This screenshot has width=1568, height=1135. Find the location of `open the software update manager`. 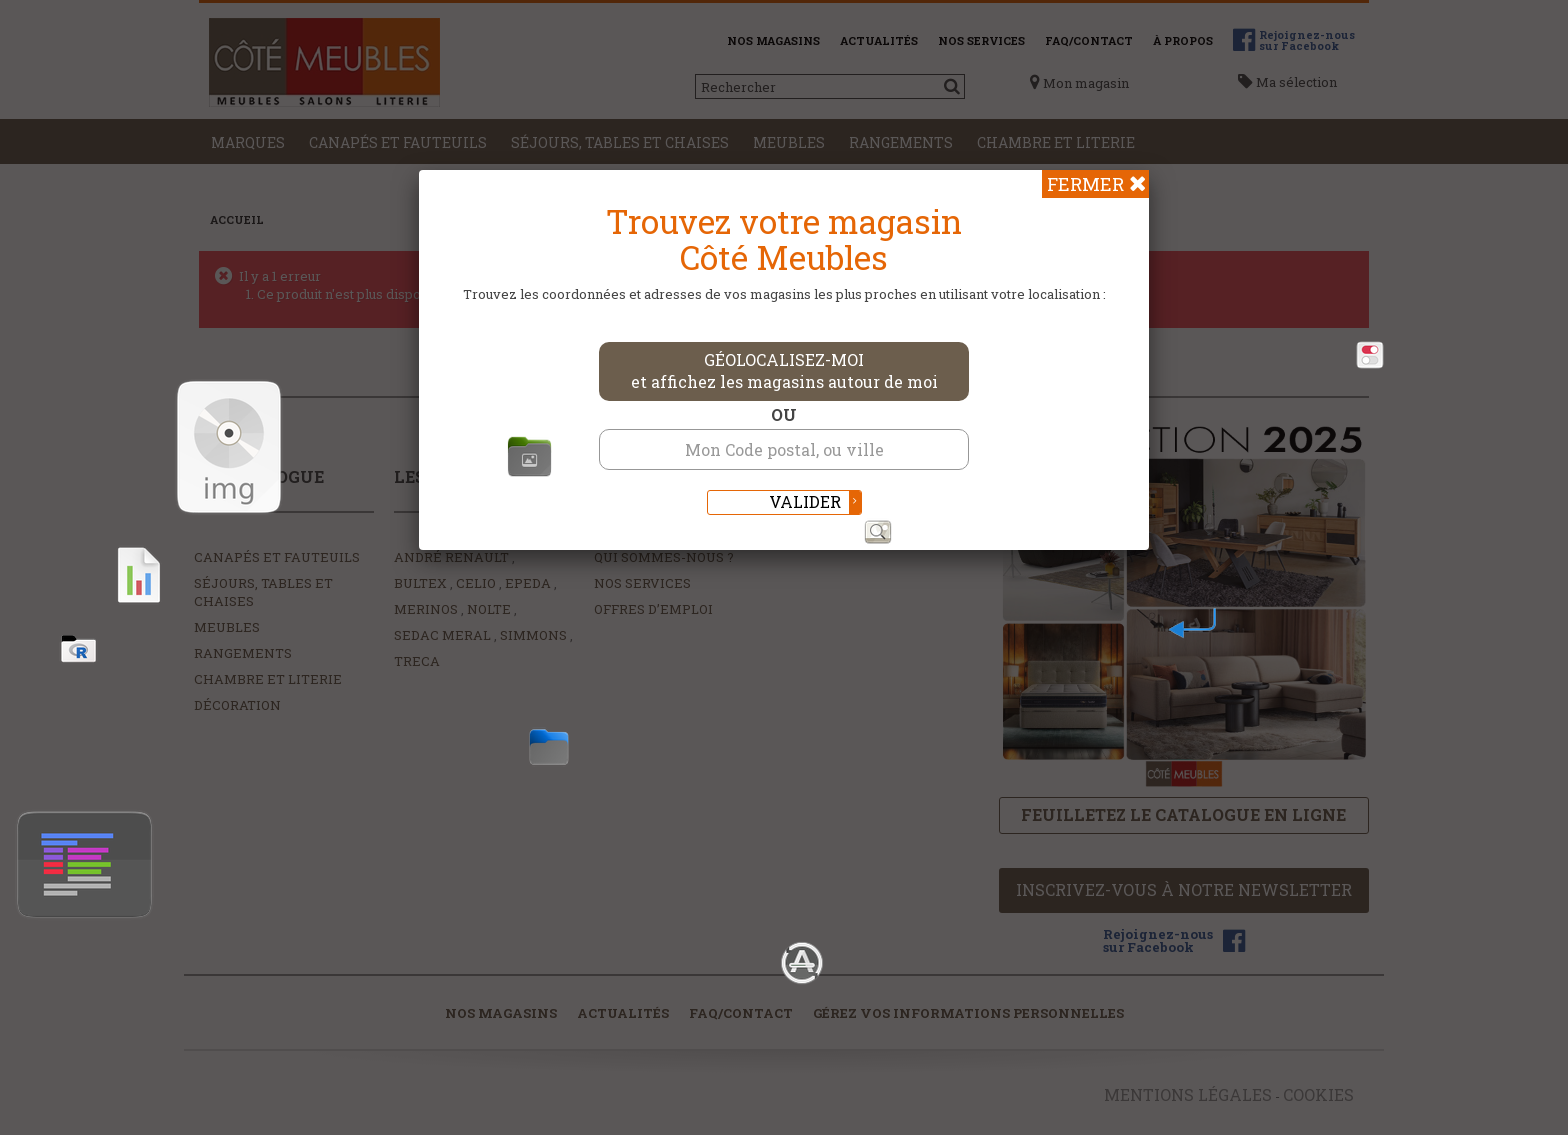

open the software update manager is located at coordinates (802, 963).